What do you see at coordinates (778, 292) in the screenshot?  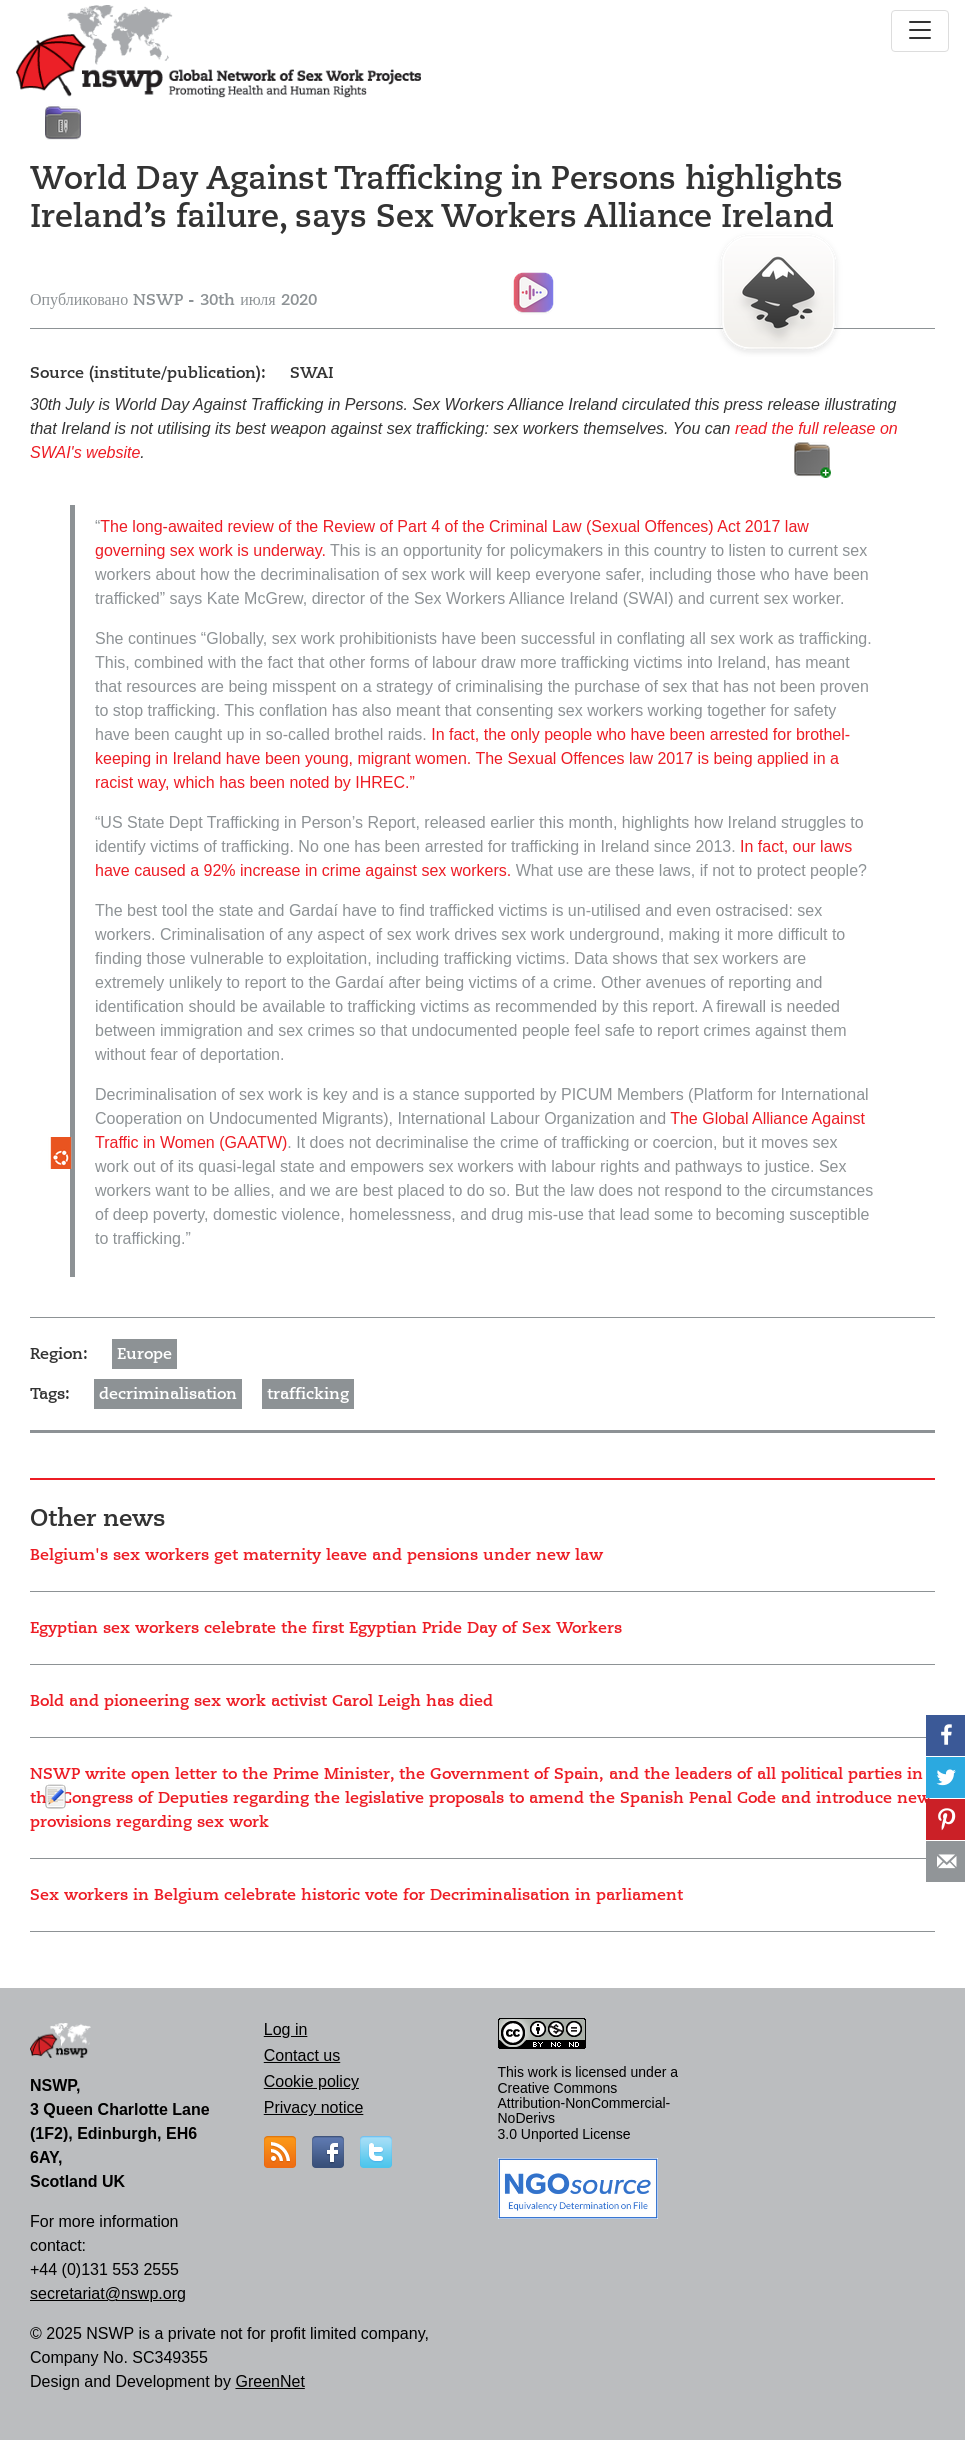 I see `open inkscape vector graphics editor` at bounding box center [778, 292].